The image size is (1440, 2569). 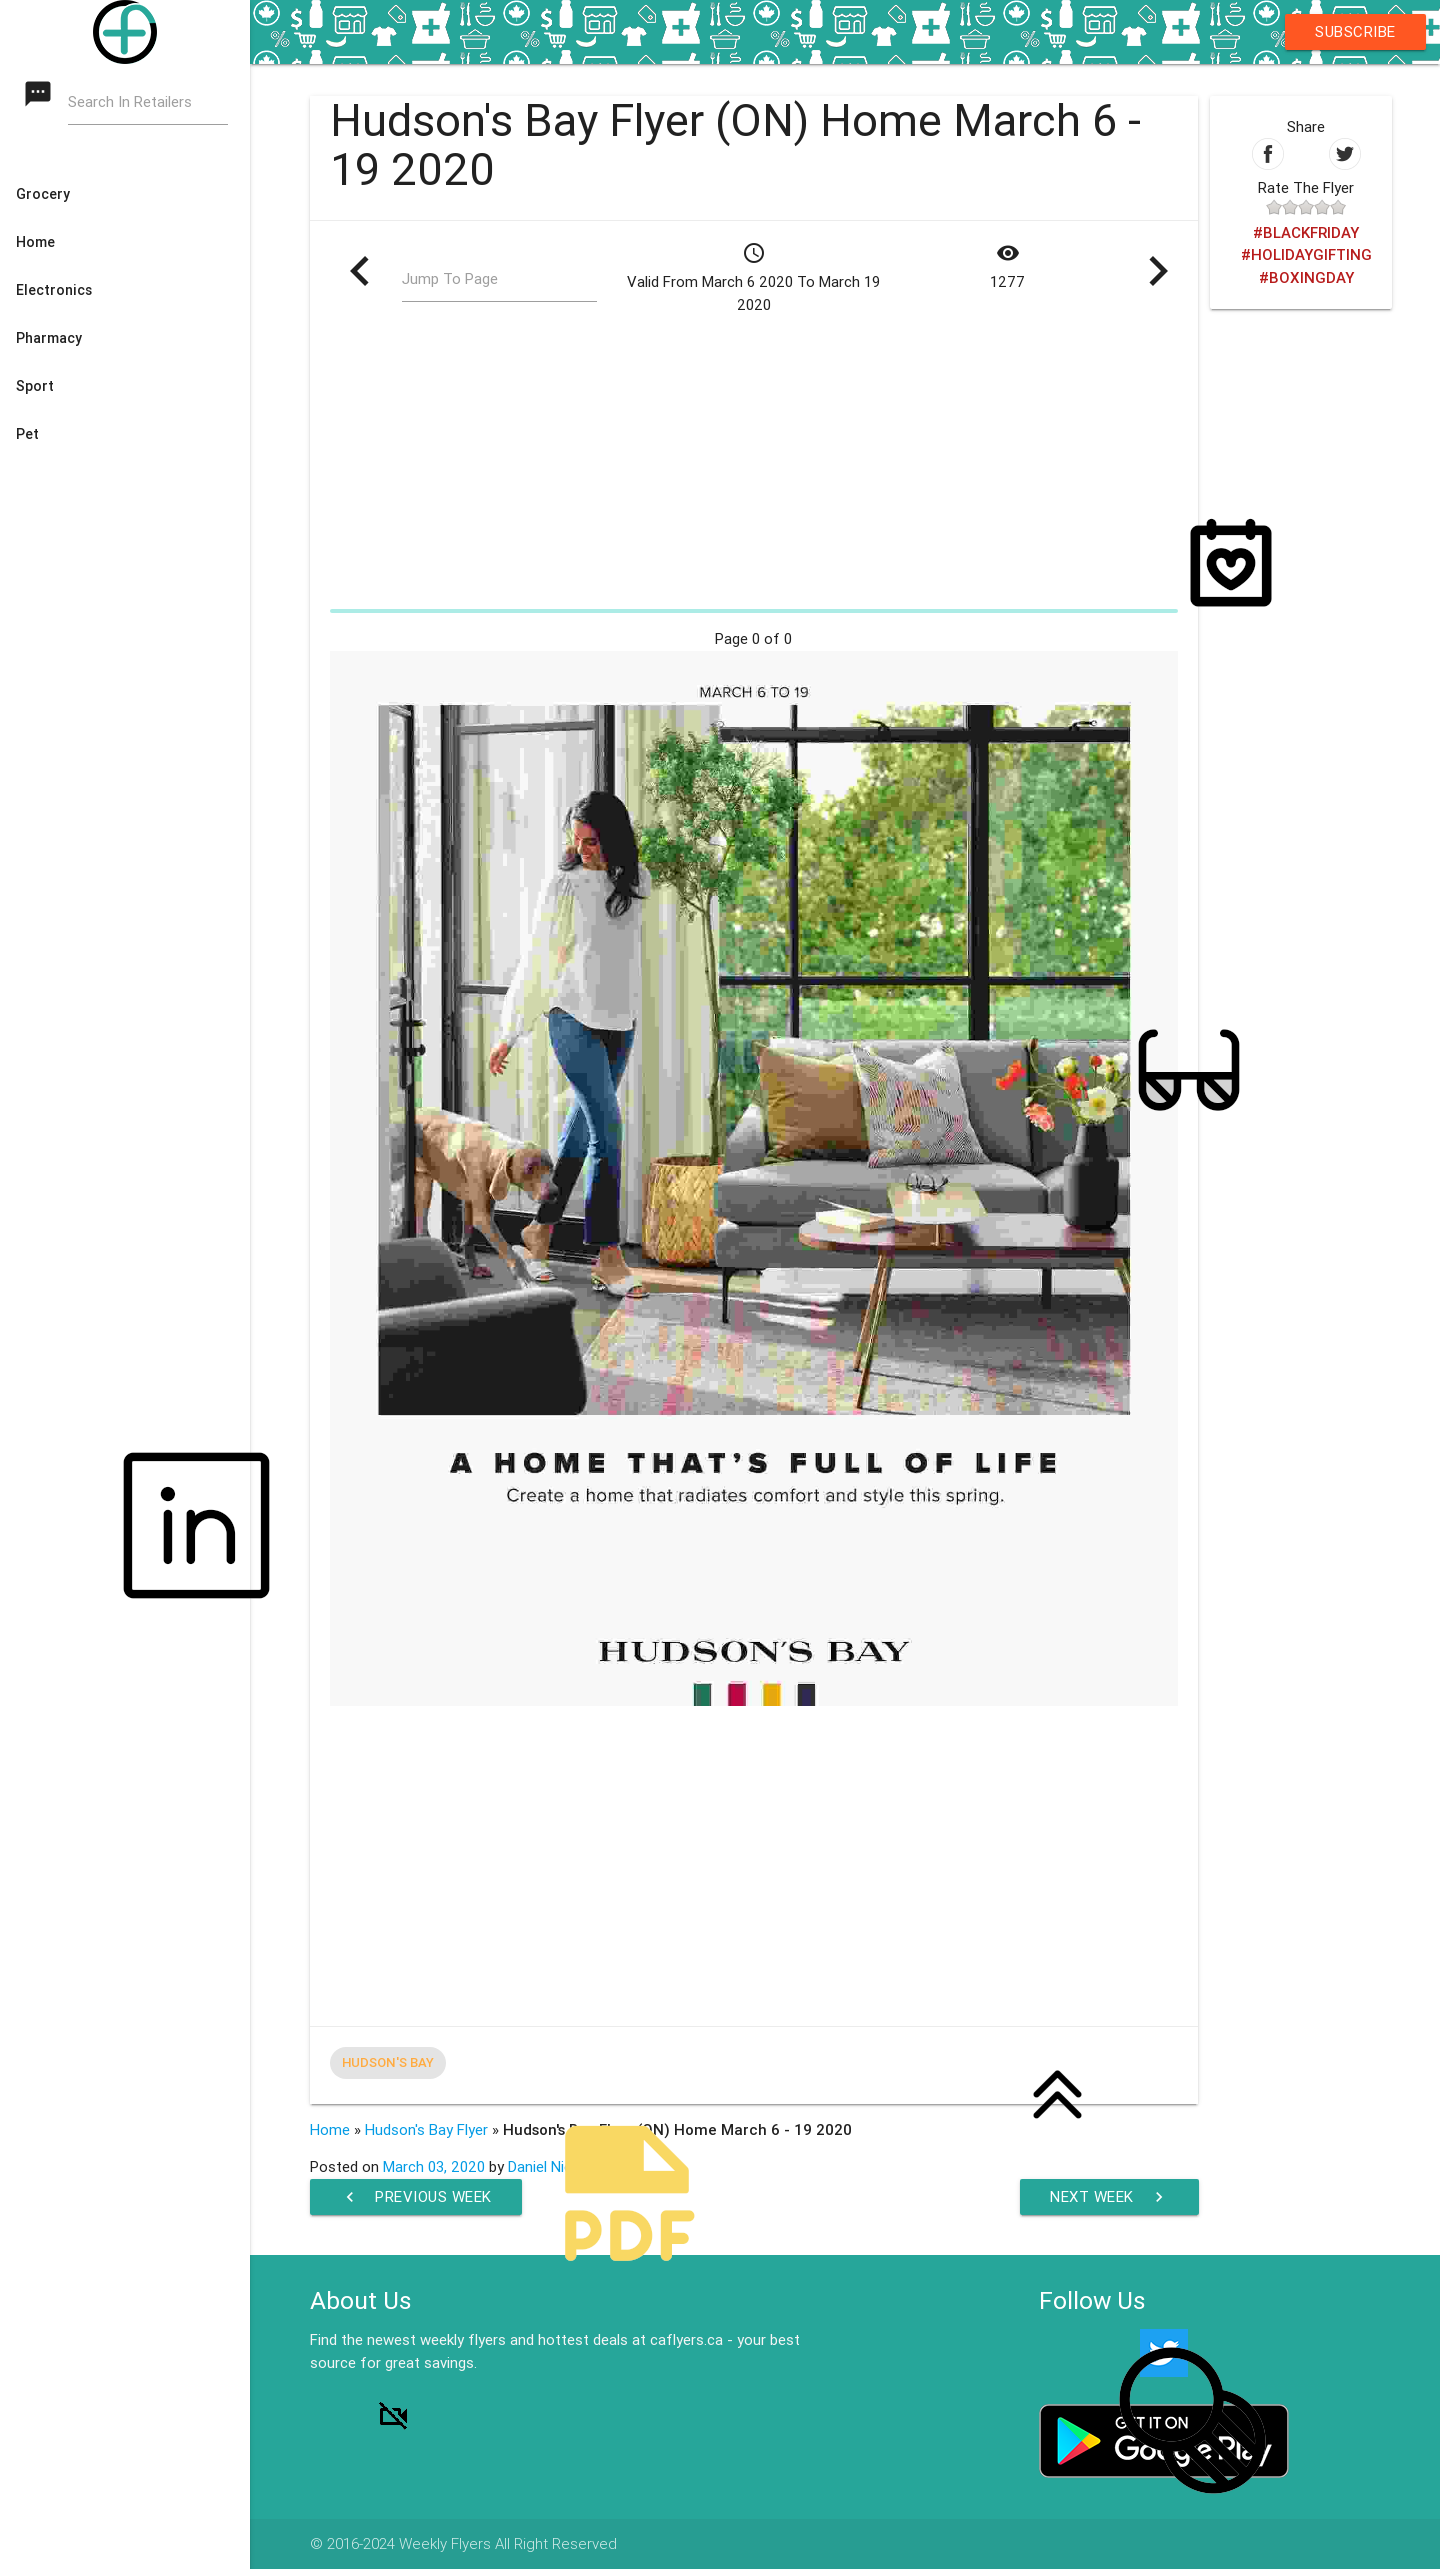 What do you see at coordinates (1231, 566) in the screenshot?
I see `view favorite or loved events` at bounding box center [1231, 566].